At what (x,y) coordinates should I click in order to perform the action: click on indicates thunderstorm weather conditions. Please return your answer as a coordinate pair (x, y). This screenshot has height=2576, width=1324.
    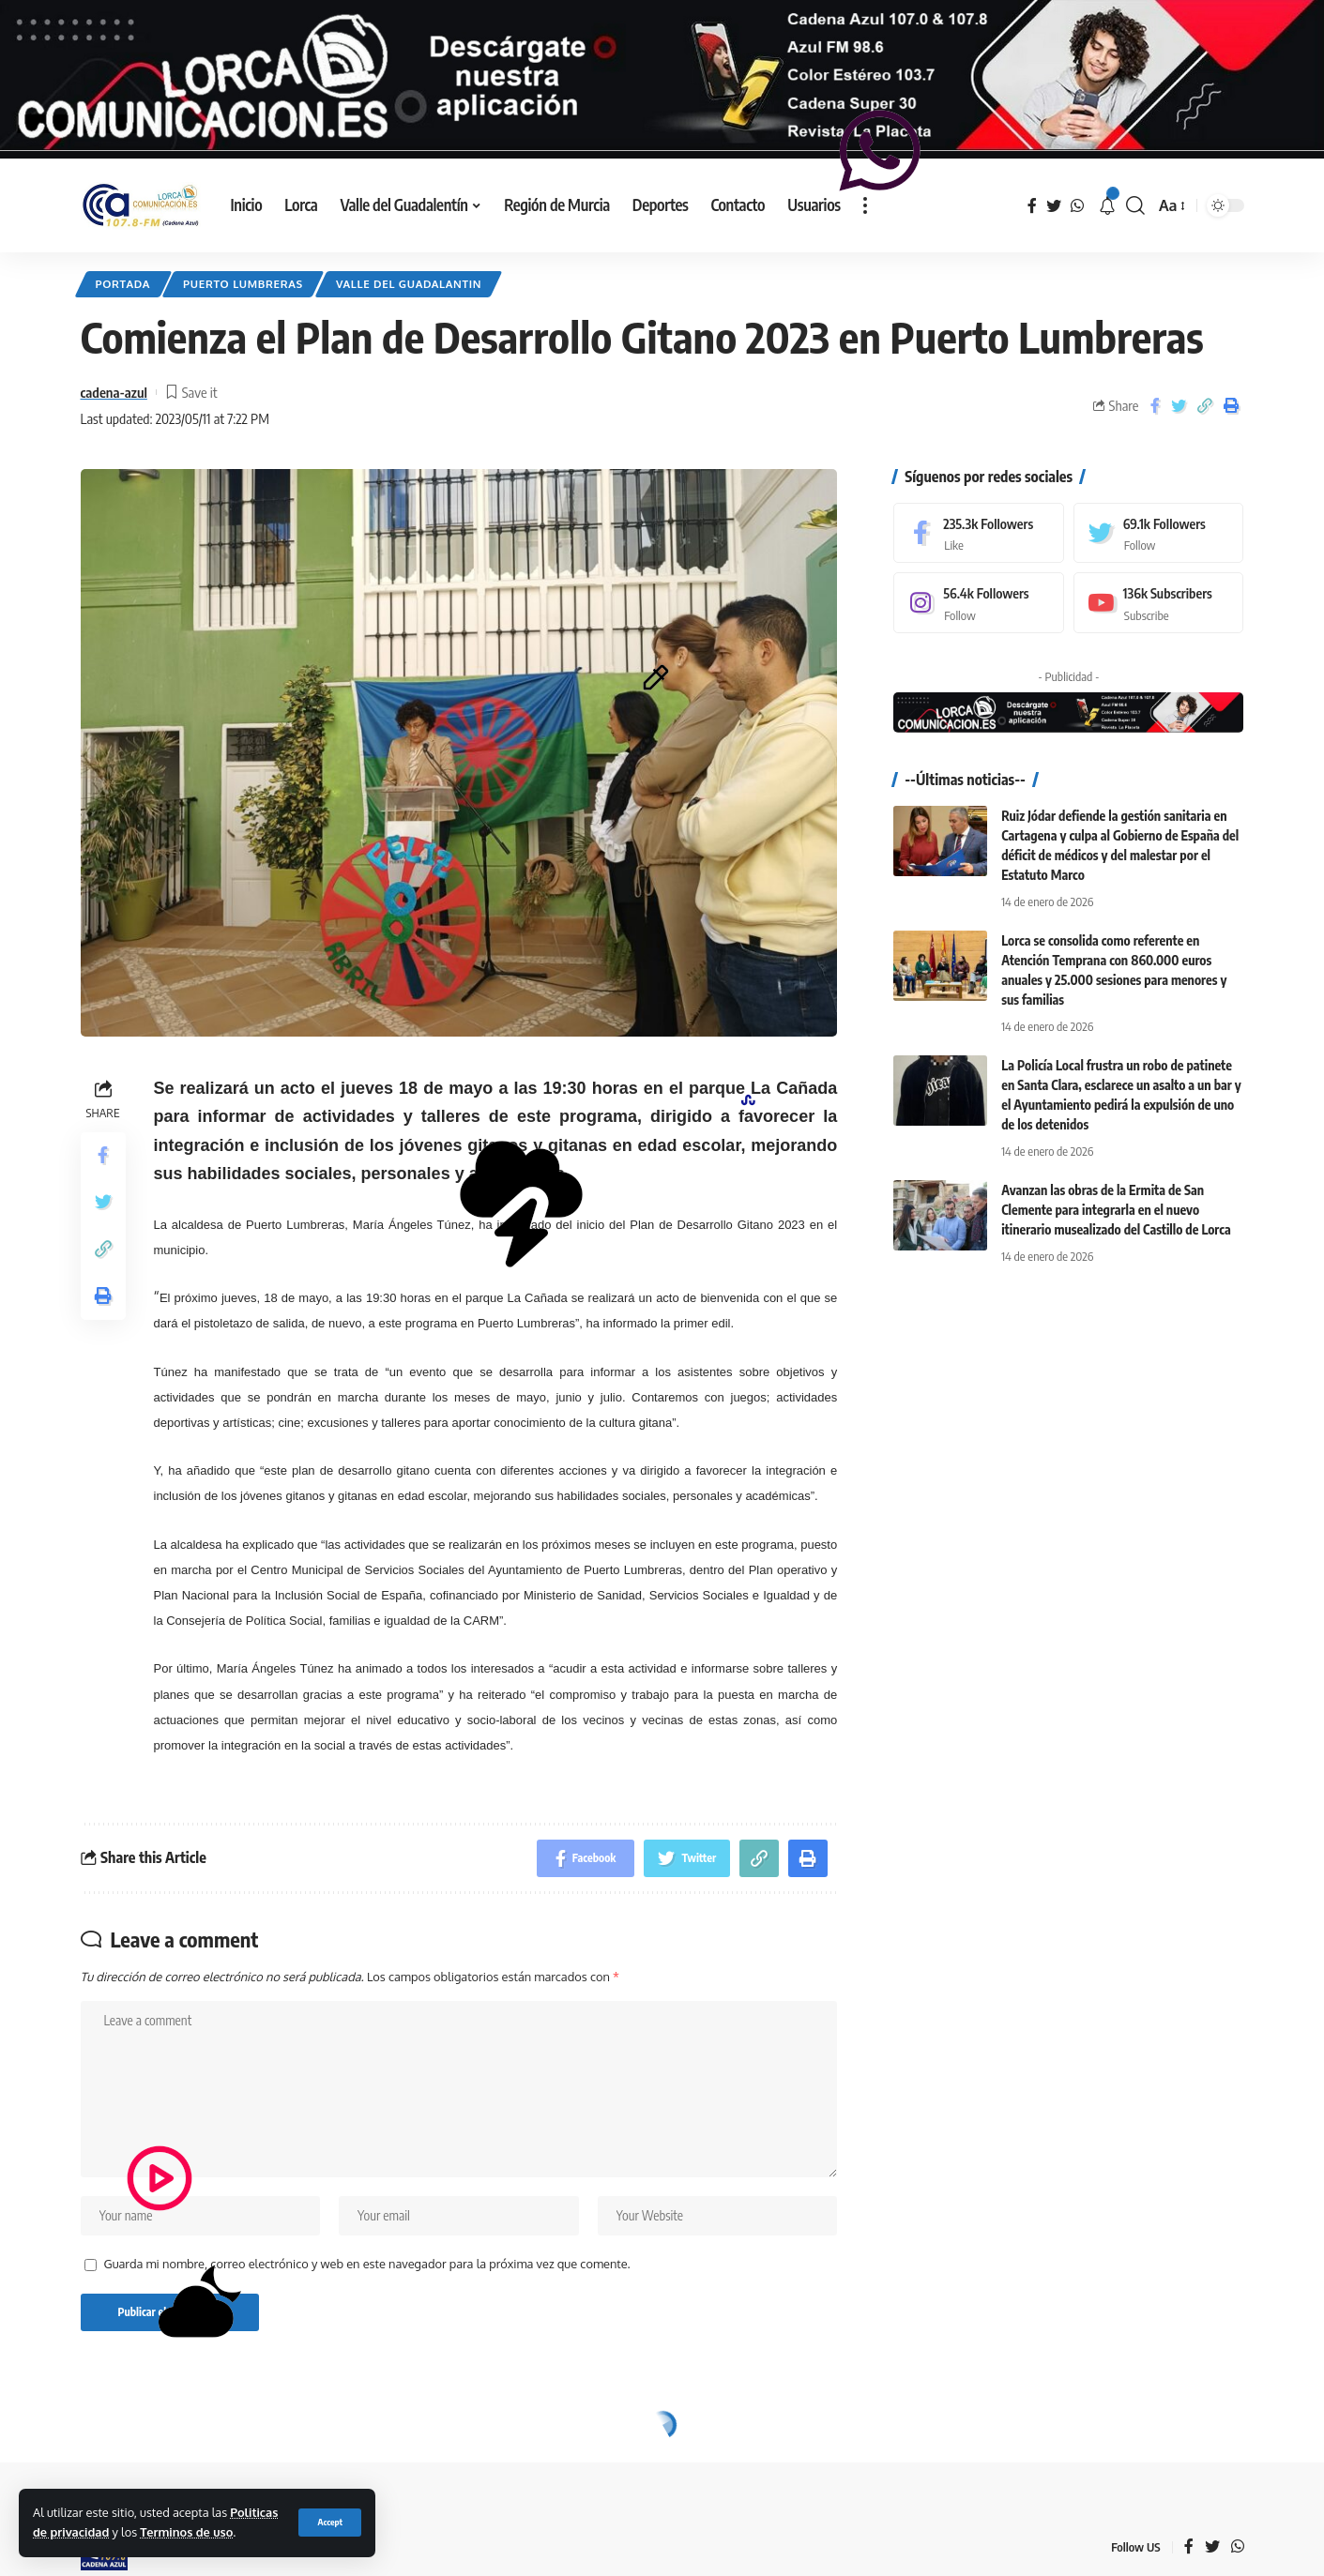
    Looking at the image, I should click on (521, 1202).